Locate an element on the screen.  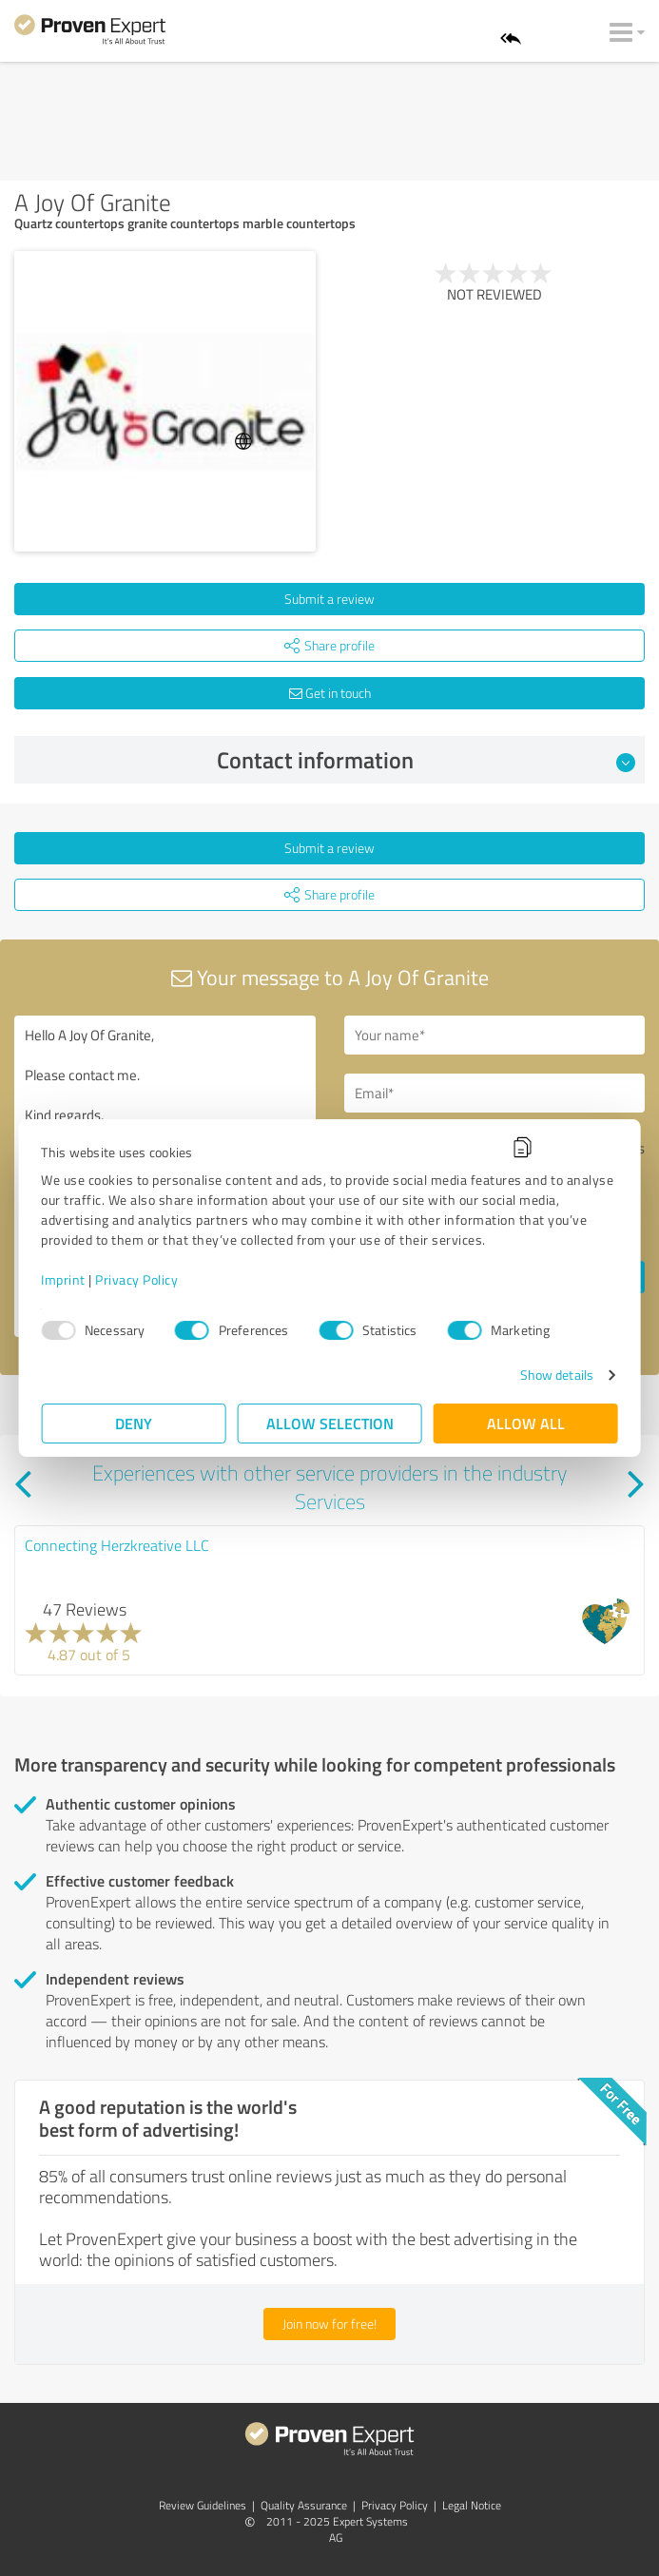
access website or browse the internet is located at coordinates (243, 441).